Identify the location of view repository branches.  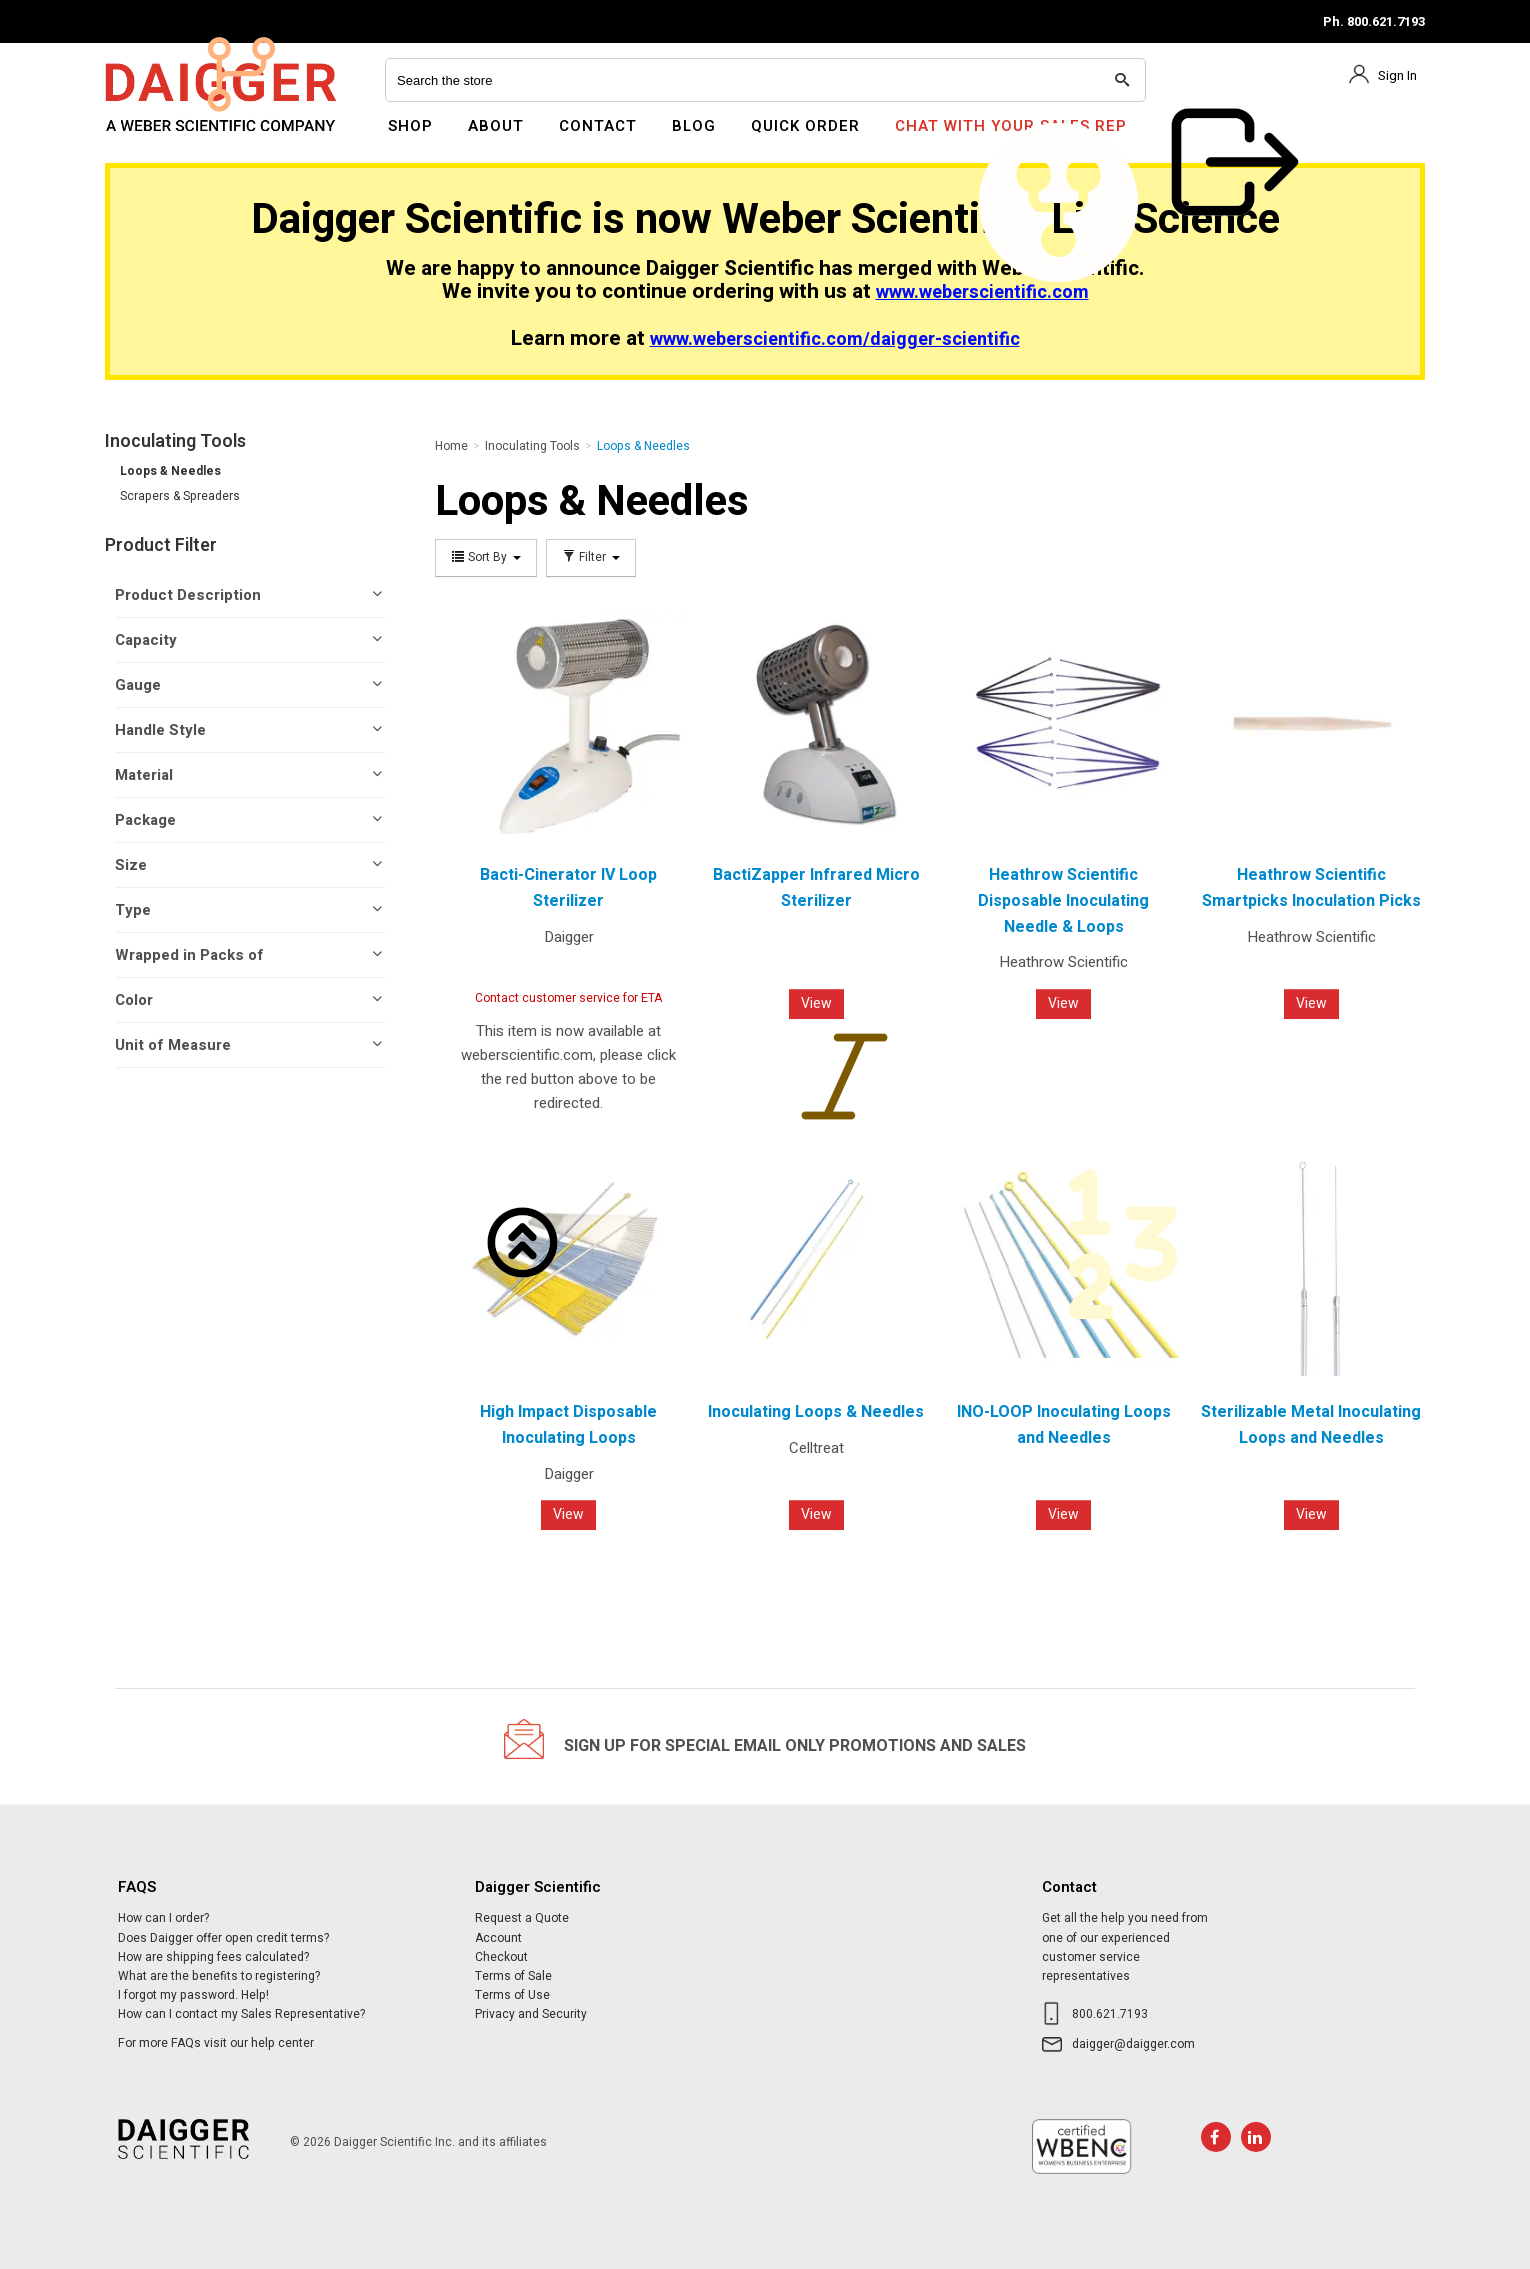
(241, 74).